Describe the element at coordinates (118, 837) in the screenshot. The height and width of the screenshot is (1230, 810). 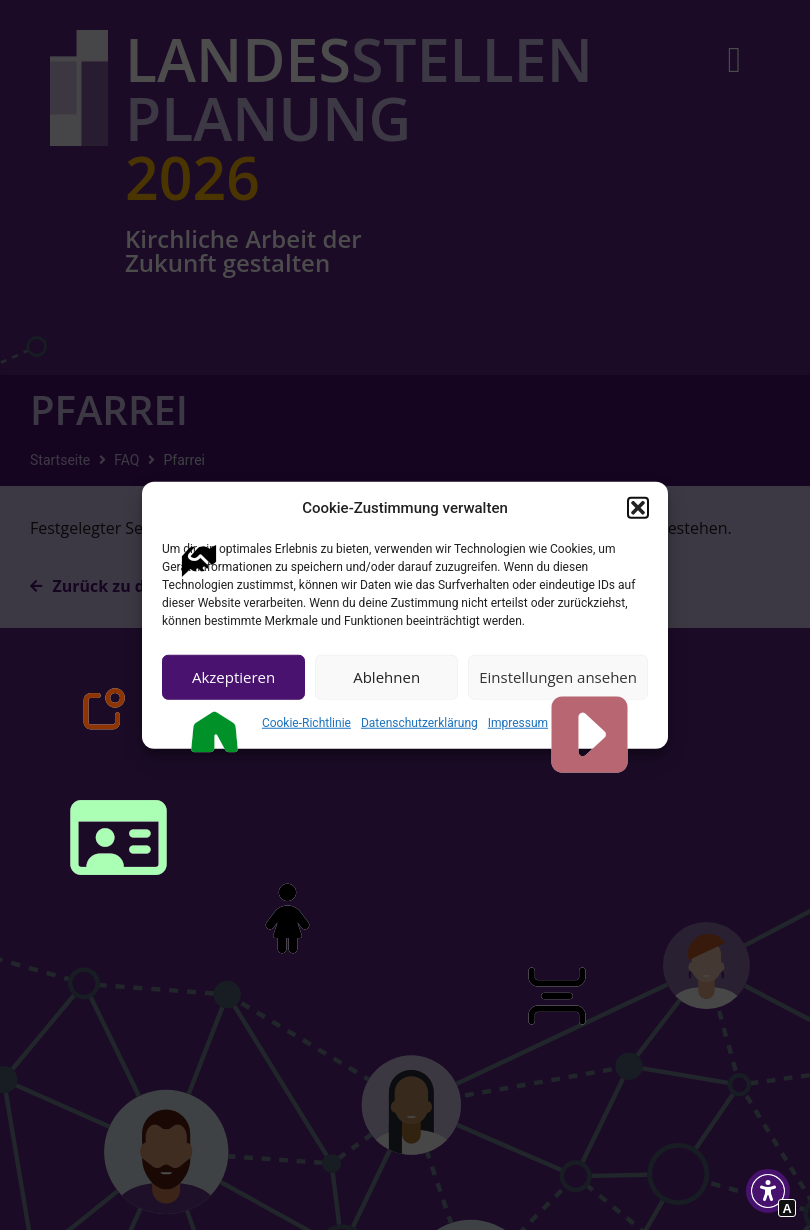
I see `view or manage your driver's license` at that location.